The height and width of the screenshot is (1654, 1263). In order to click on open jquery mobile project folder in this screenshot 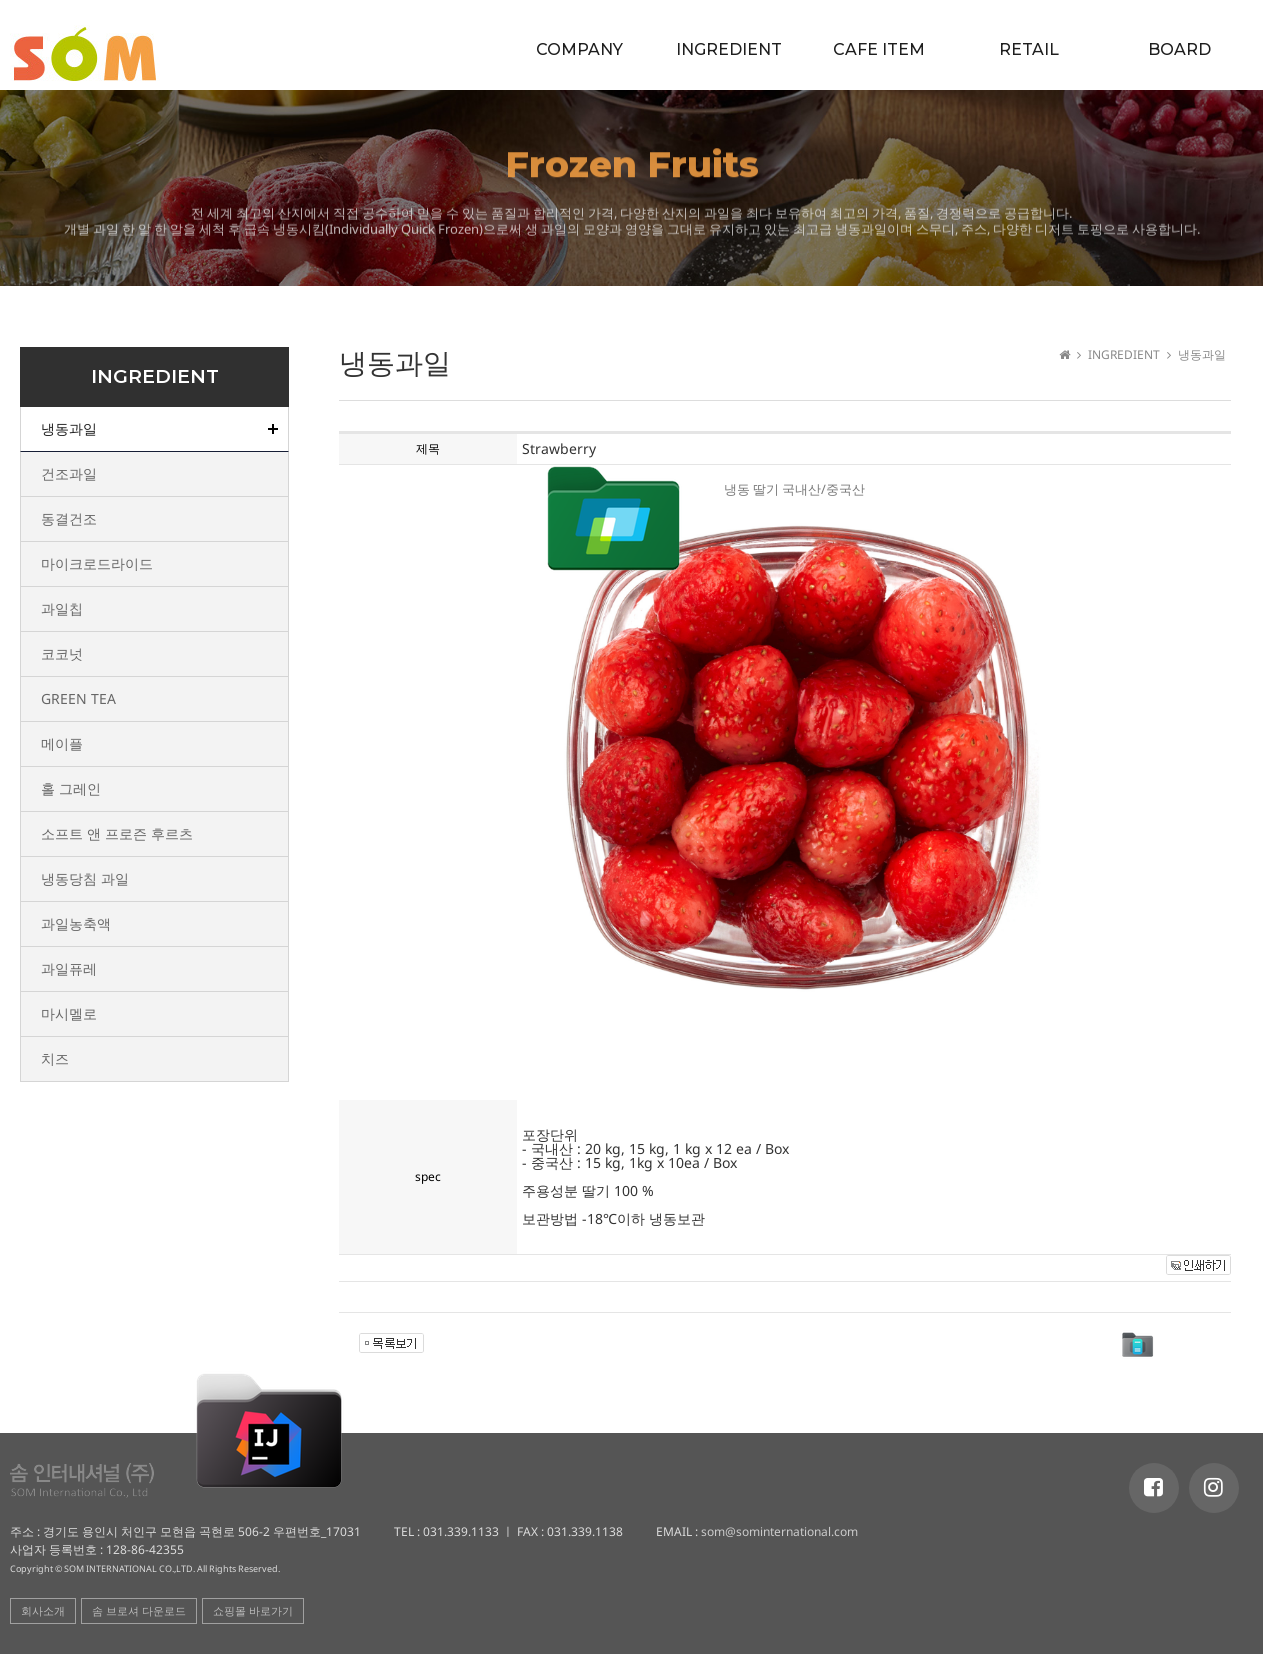, I will do `click(613, 522)`.